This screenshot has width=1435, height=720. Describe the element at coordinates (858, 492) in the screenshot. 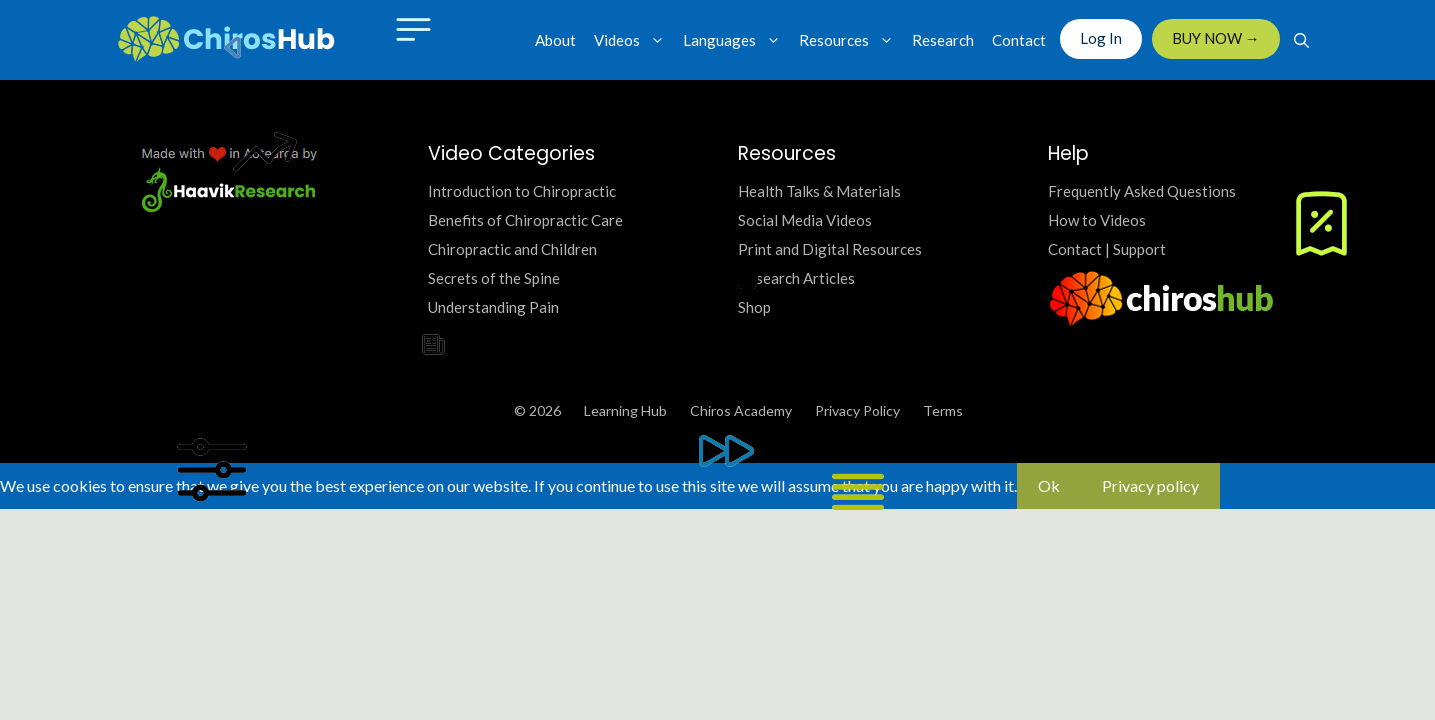

I see `justify text alignment` at that location.